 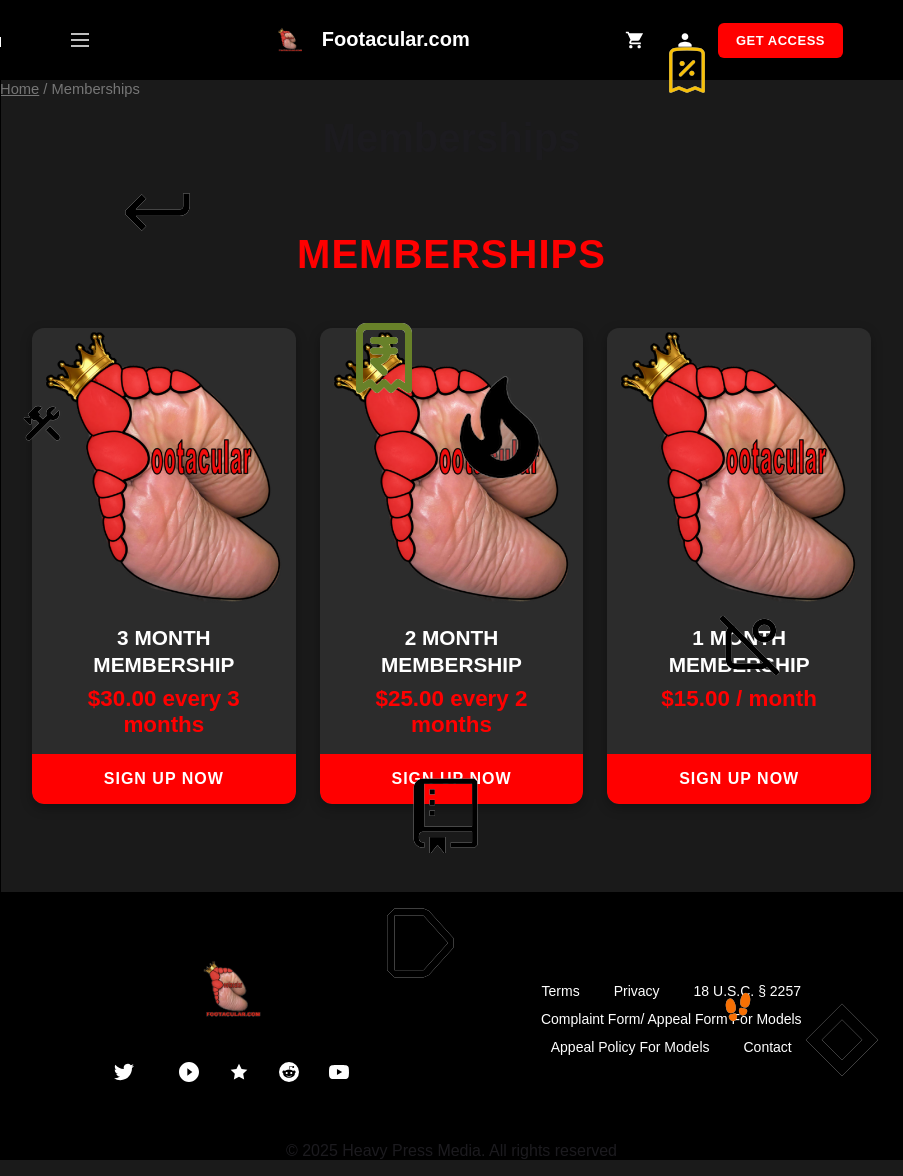 I want to click on insert a newline or line break, so click(x=157, y=209).